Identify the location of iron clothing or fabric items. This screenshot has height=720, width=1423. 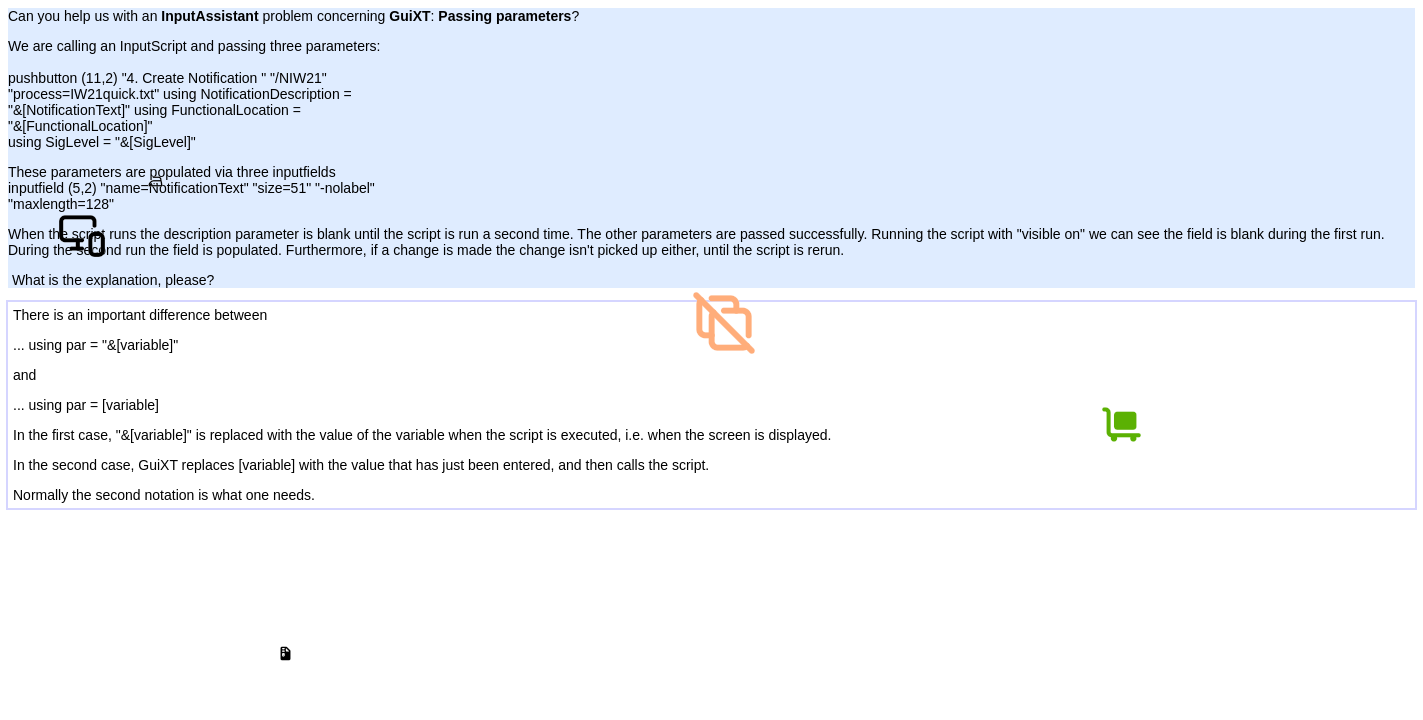
(155, 181).